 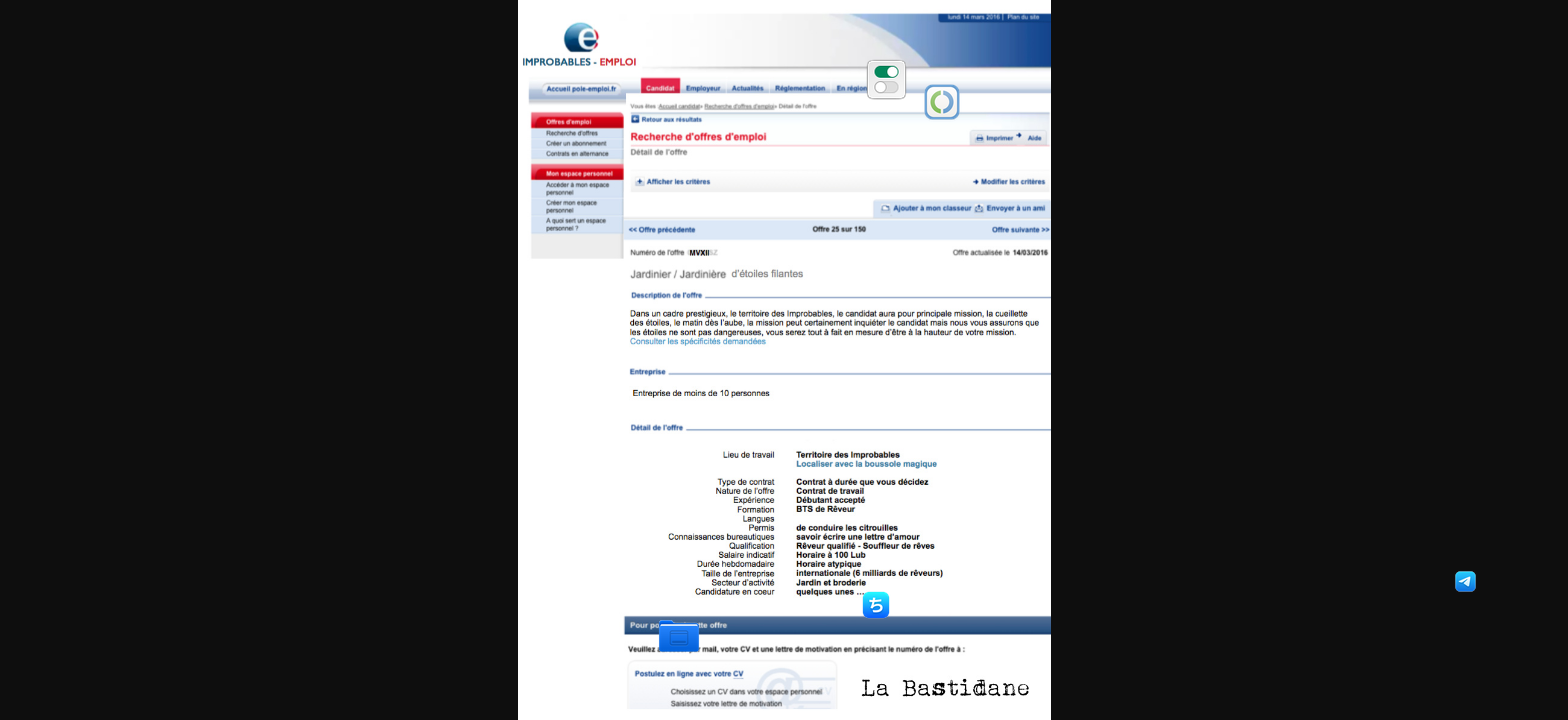 I want to click on open system settings or preferences, so click(x=886, y=79).